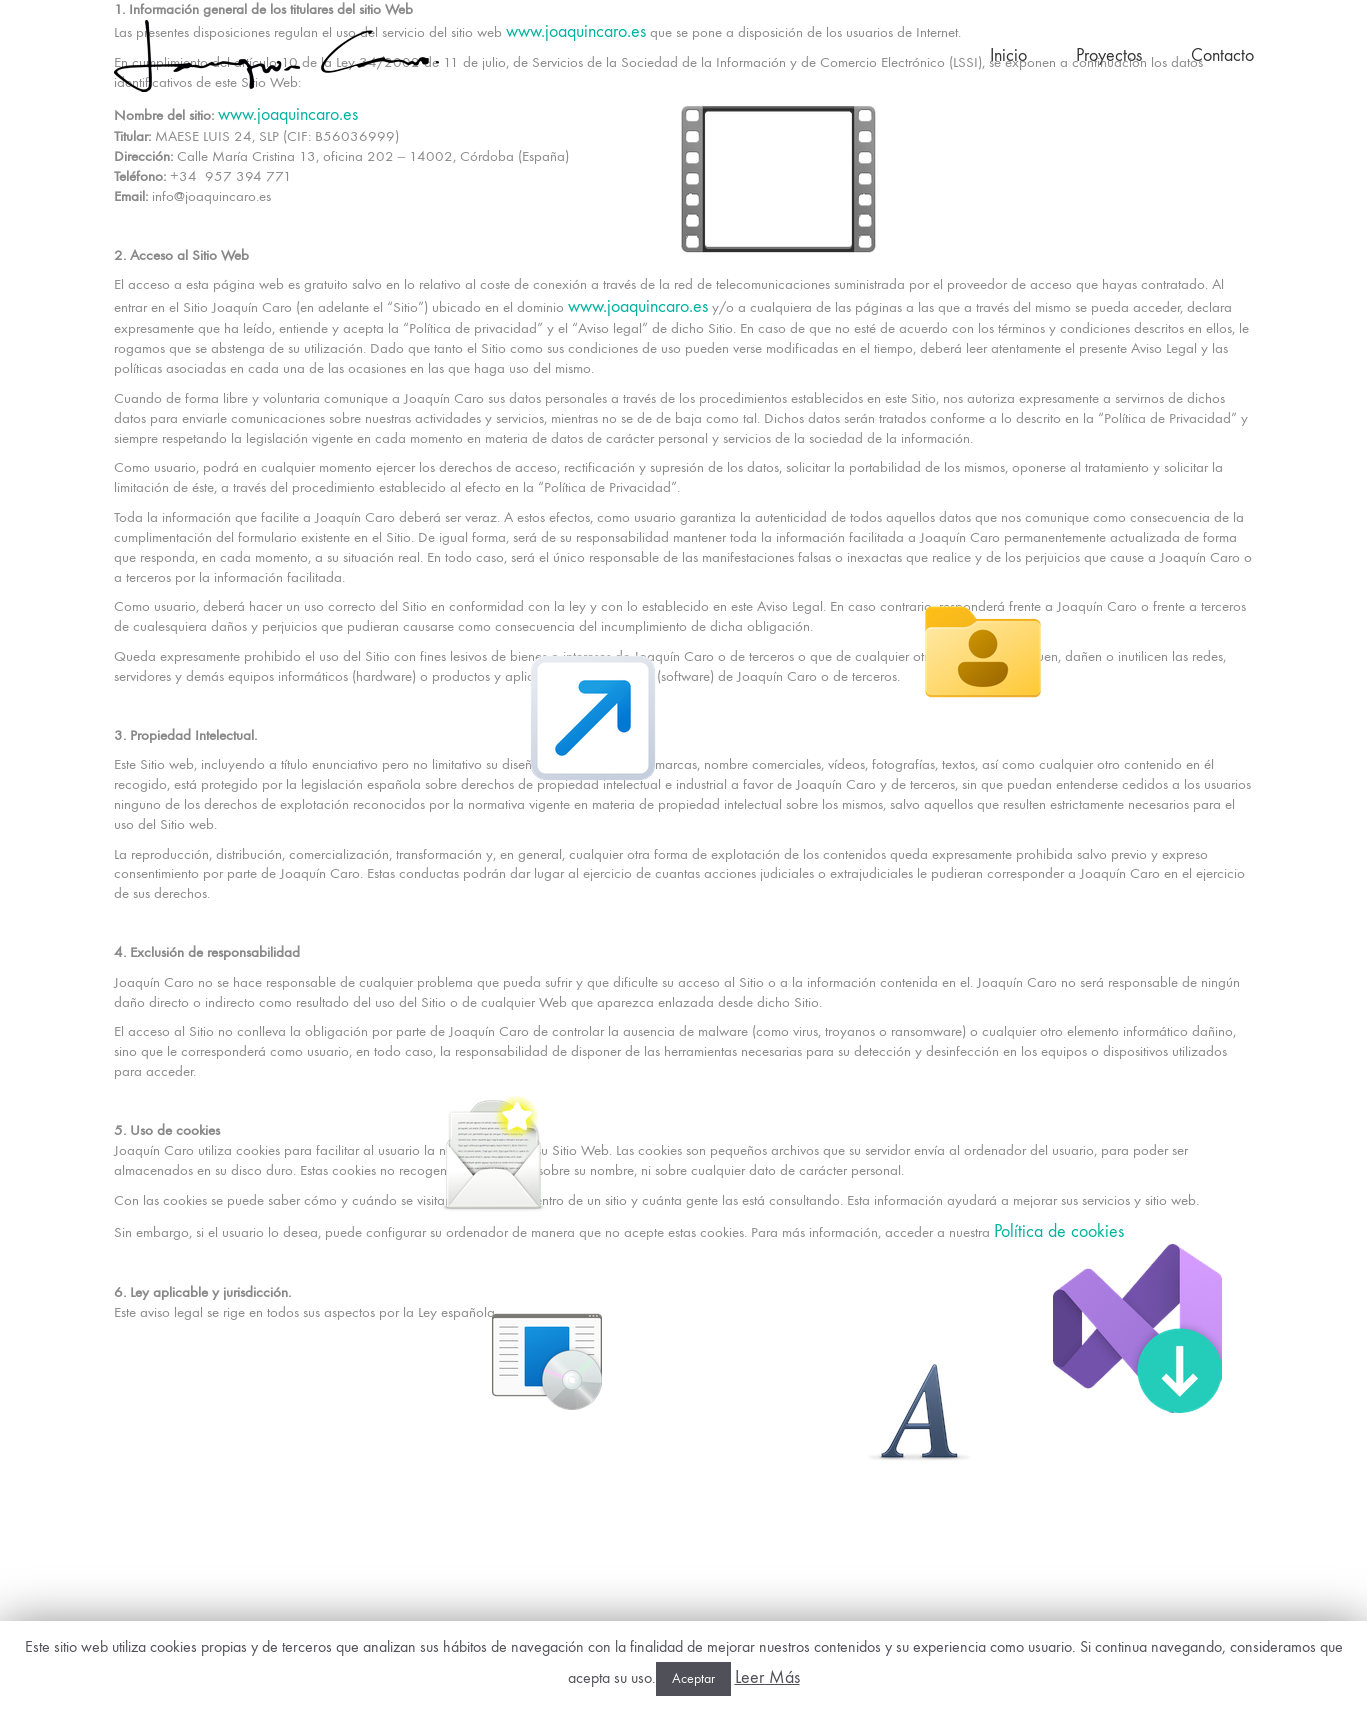  Describe the element at coordinates (1137, 1328) in the screenshot. I see `open visual studio installer` at that location.